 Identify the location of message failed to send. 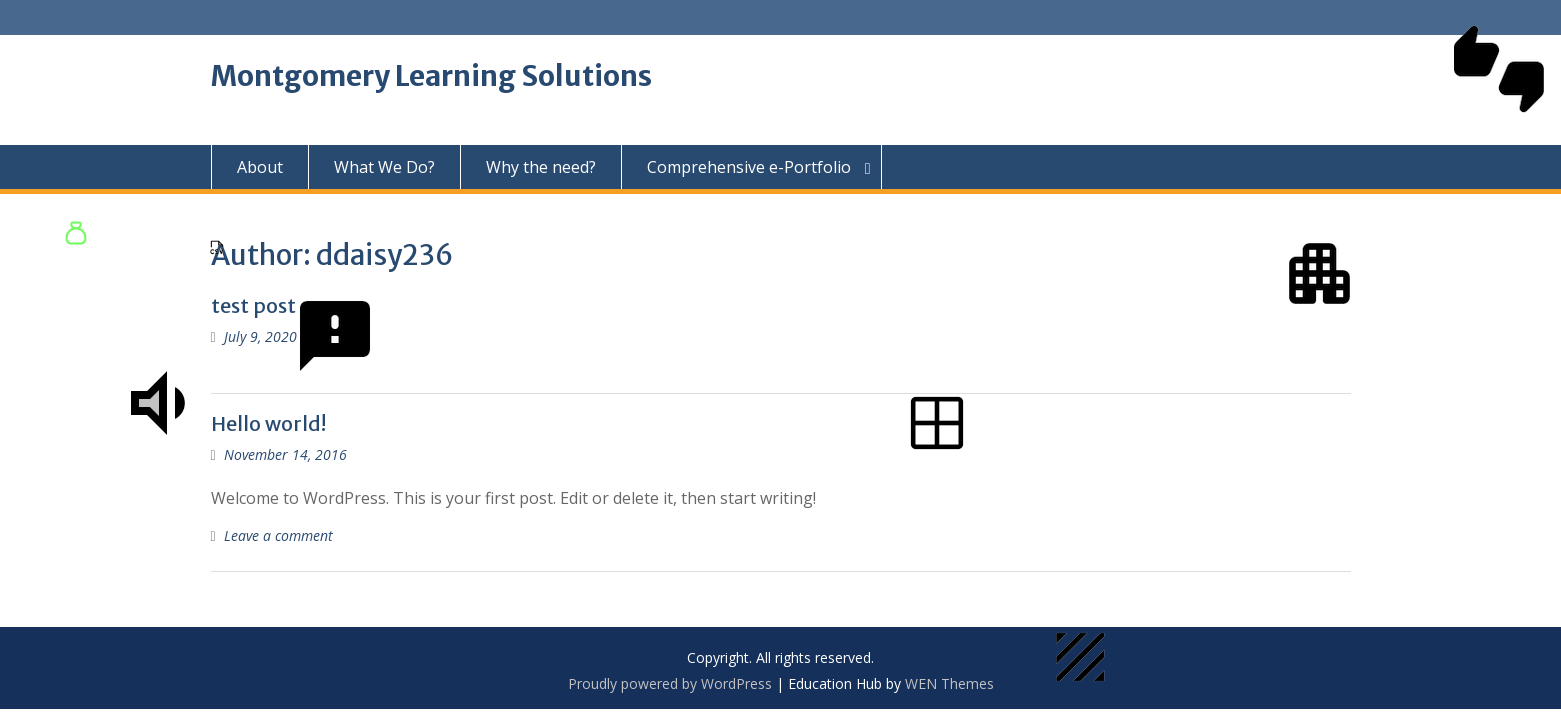
(335, 336).